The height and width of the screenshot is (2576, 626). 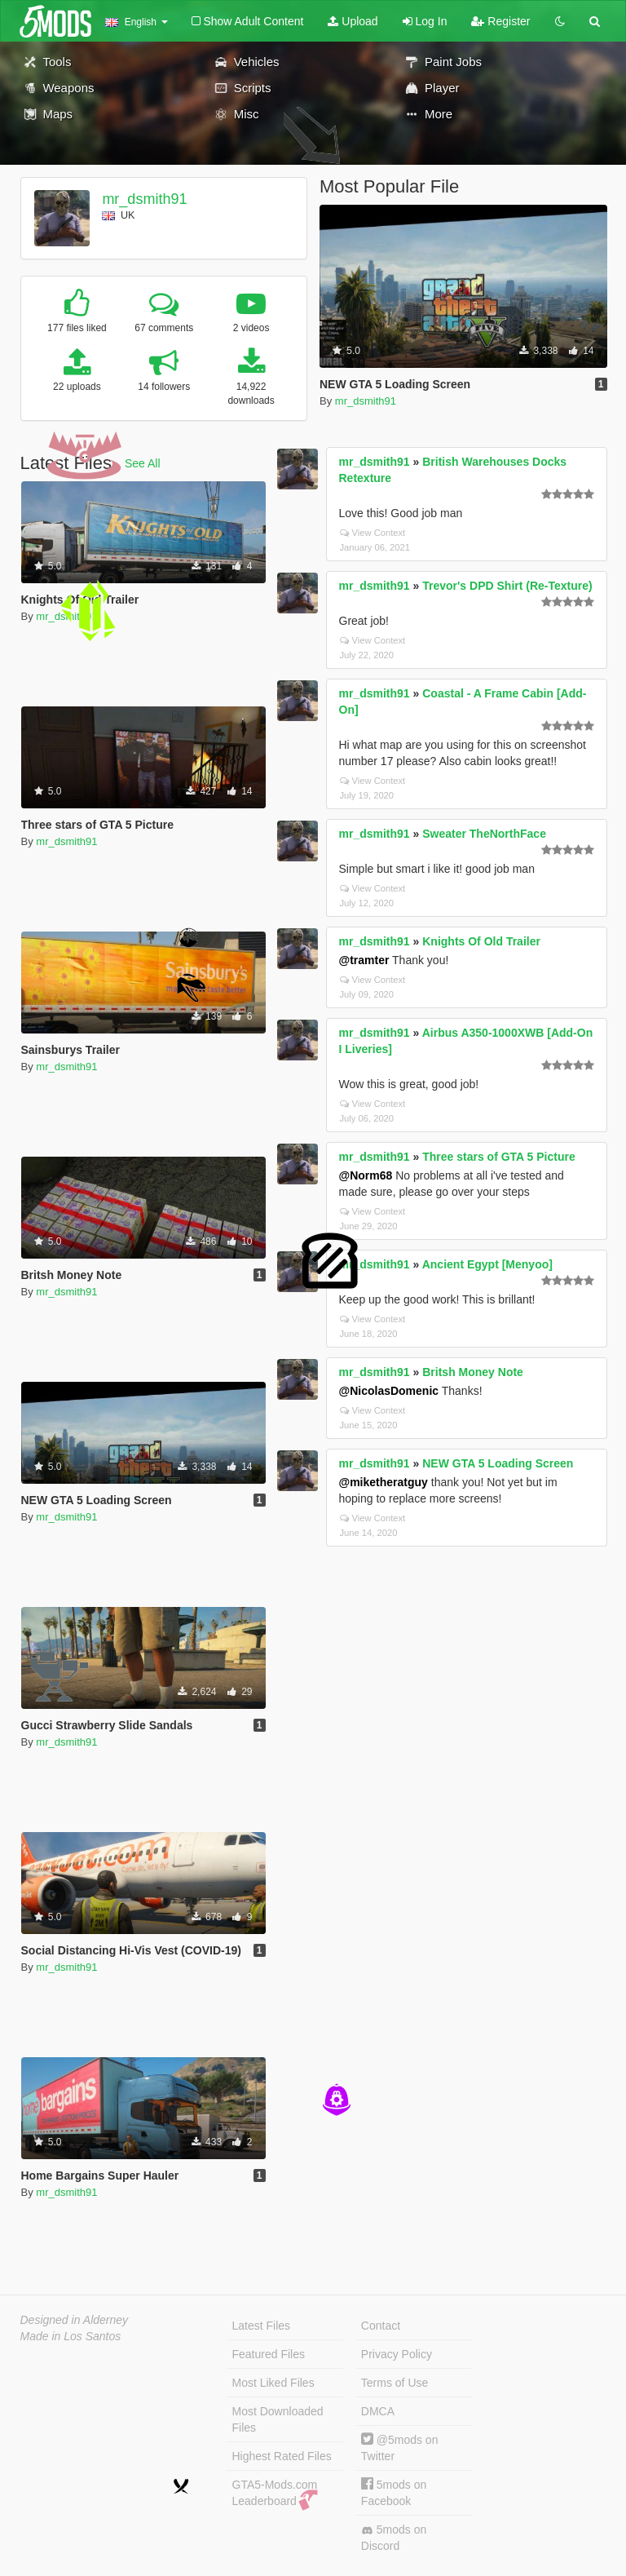 I want to click on select ninja velociraptor character, so click(x=192, y=988).